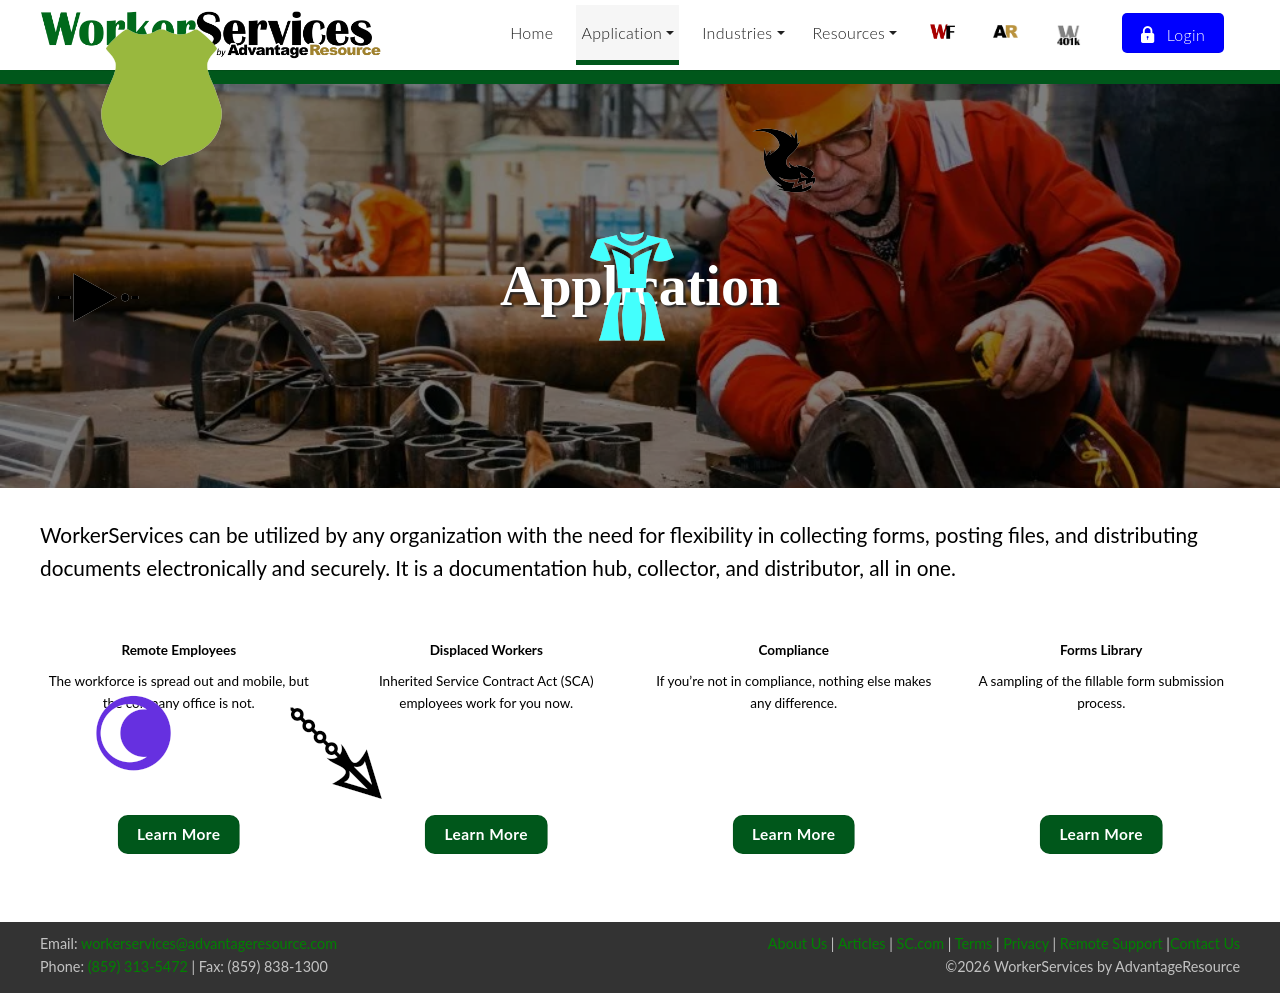 The width and height of the screenshot is (1280, 993). I want to click on toggle dark mode or night theme, so click(134, 733).